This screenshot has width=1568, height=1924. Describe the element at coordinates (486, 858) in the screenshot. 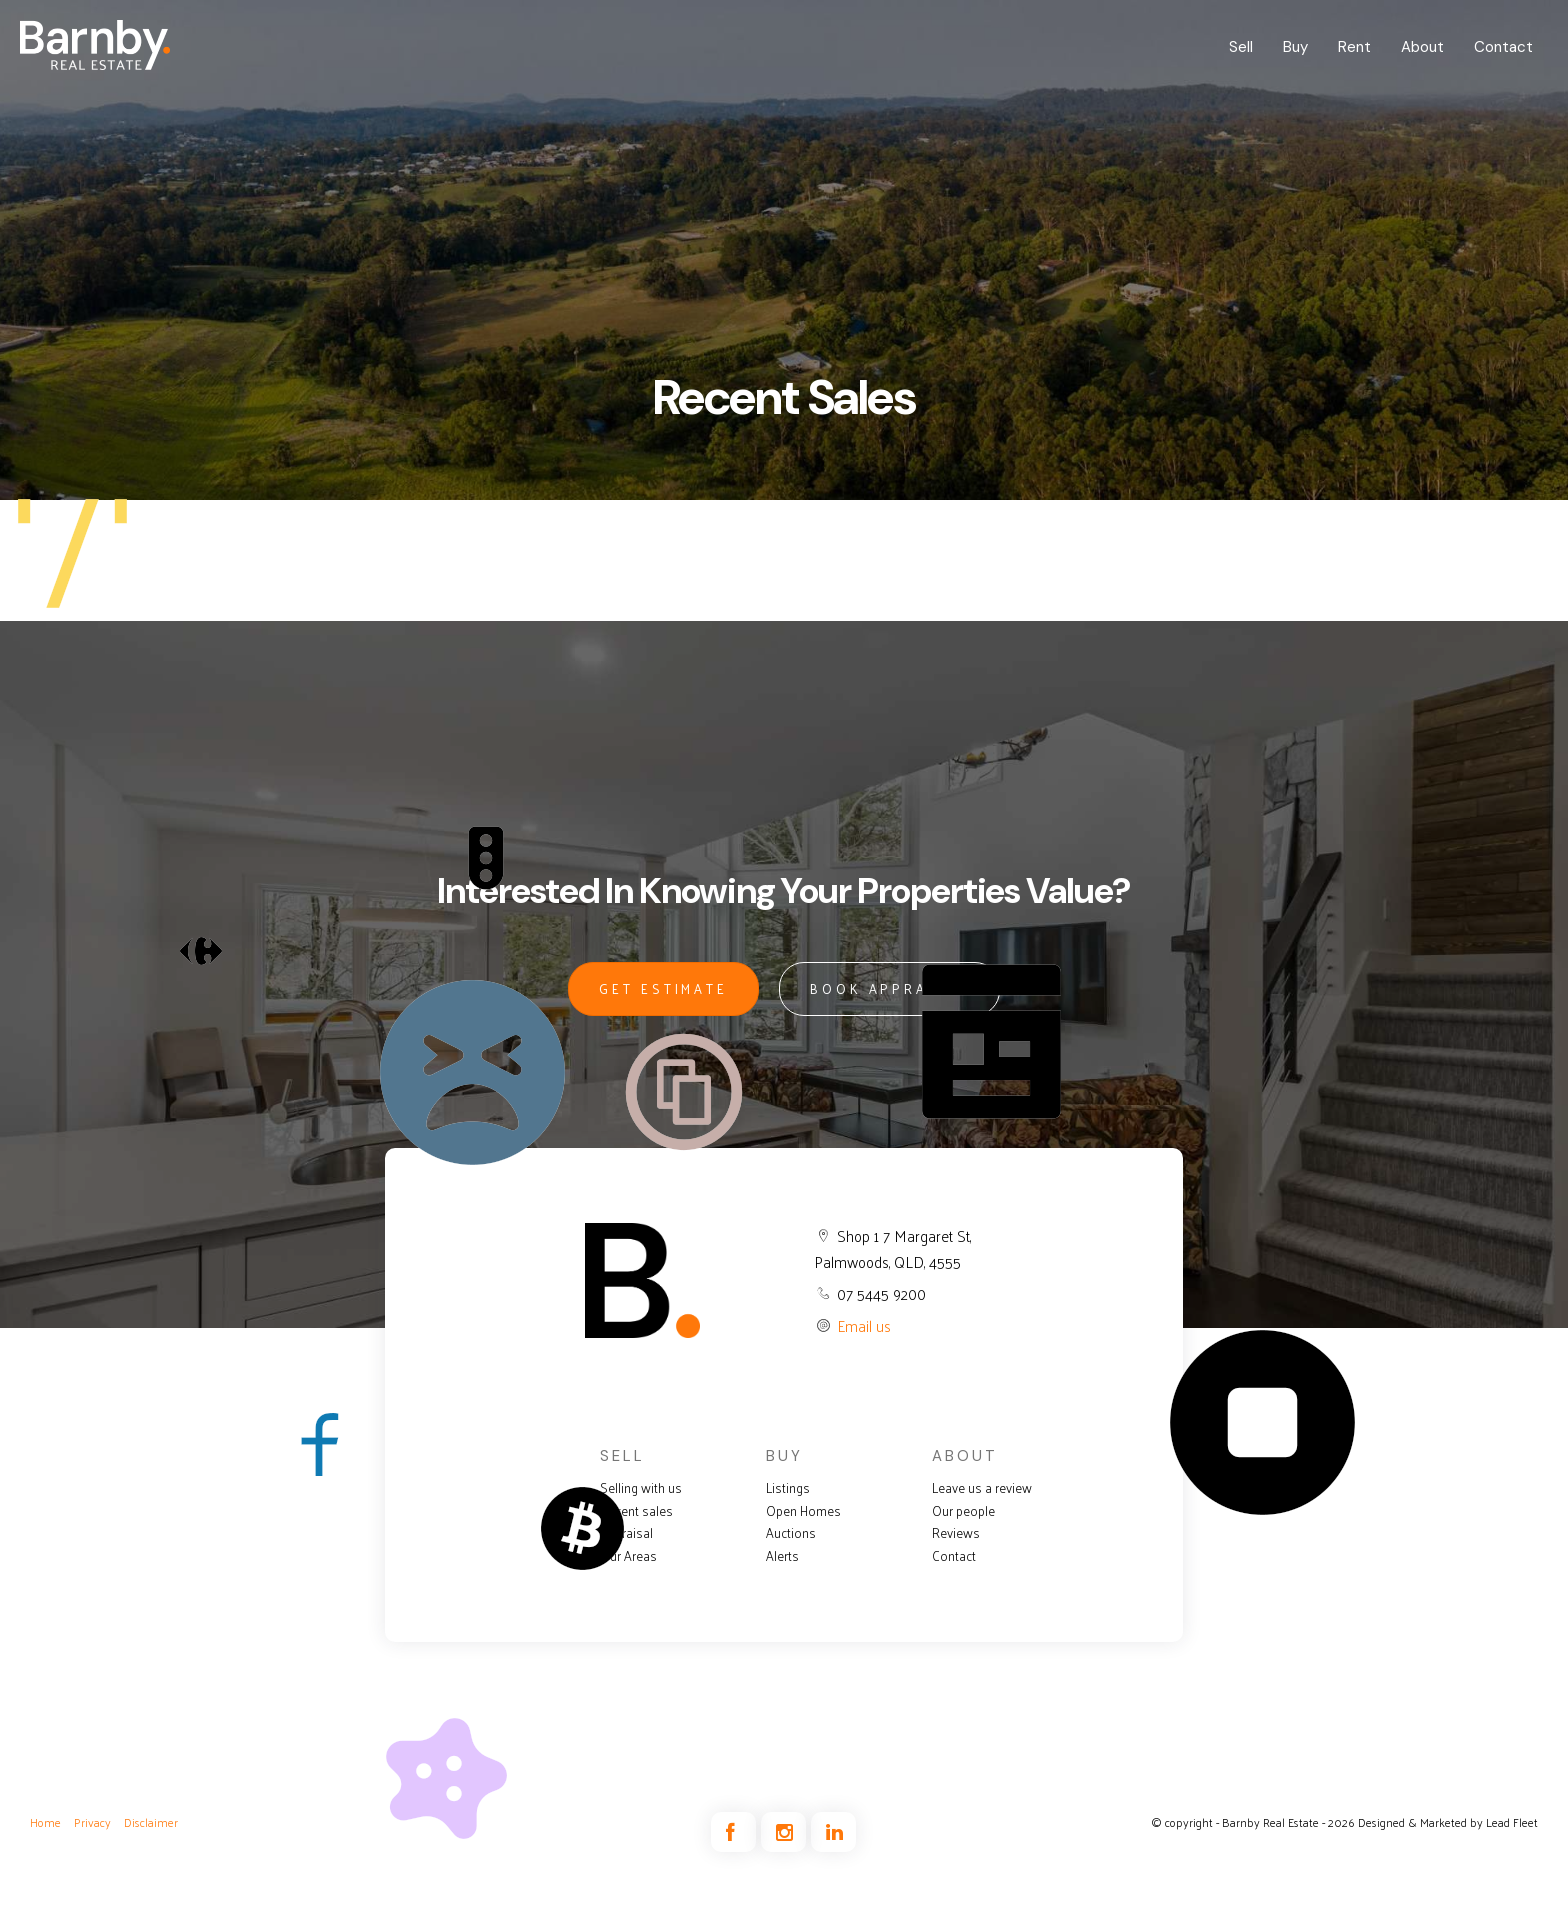

I see `traffic or navigation status indicator` at that location.